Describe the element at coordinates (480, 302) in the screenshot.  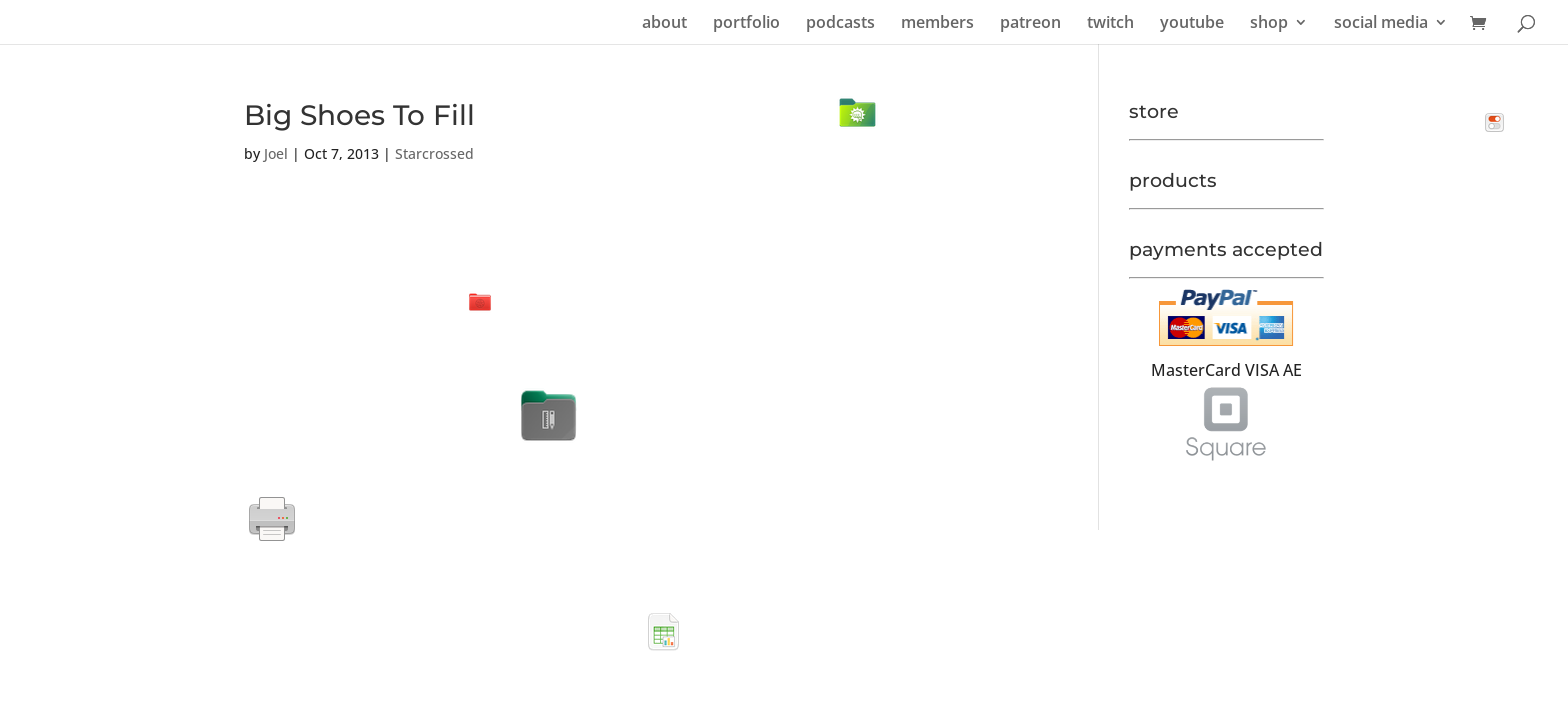
I see `folder containing html or web files` at that location.